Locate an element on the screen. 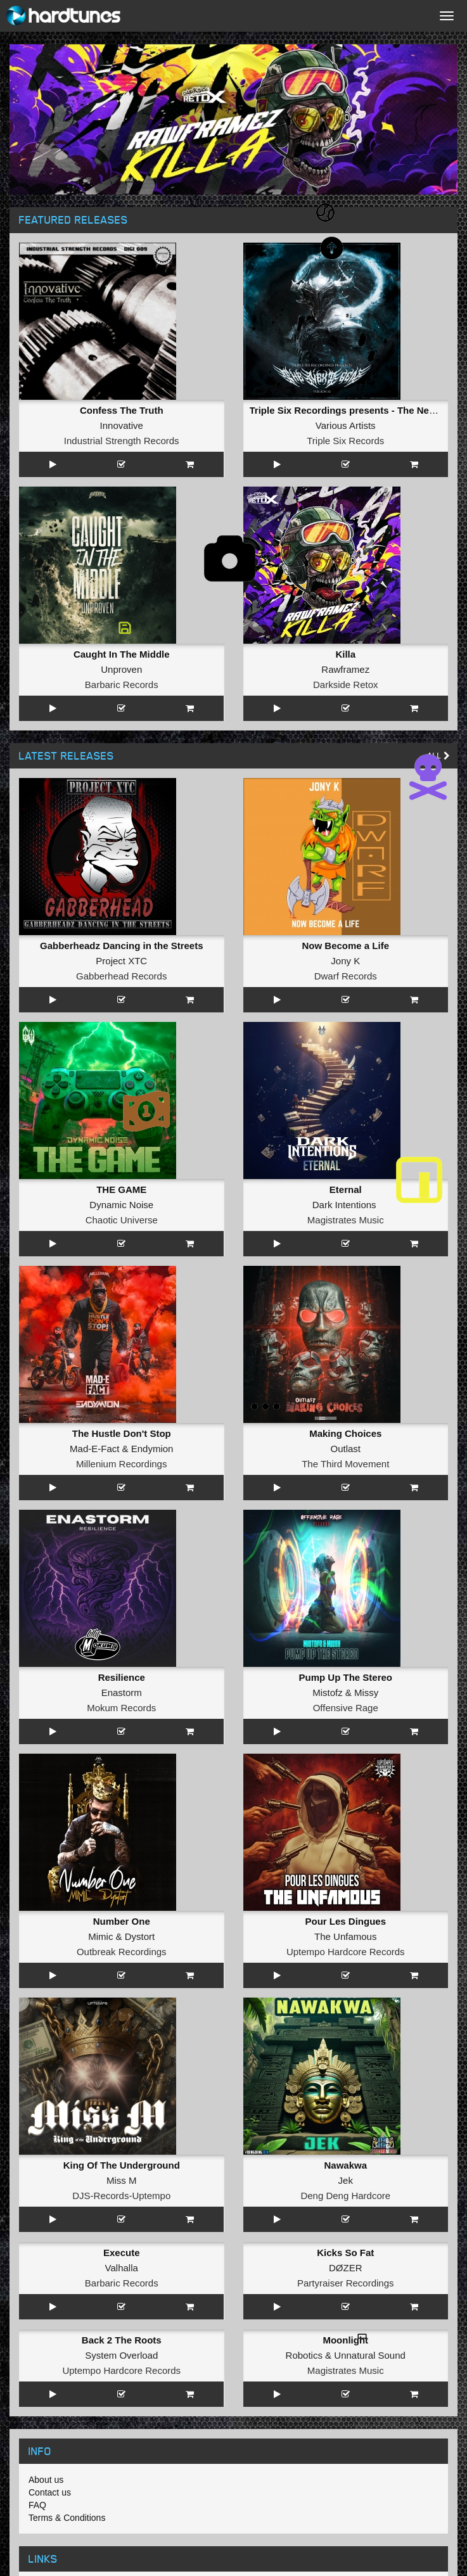  crop image to 7:5 aspect ratio is located at coordinates (362, 2336).